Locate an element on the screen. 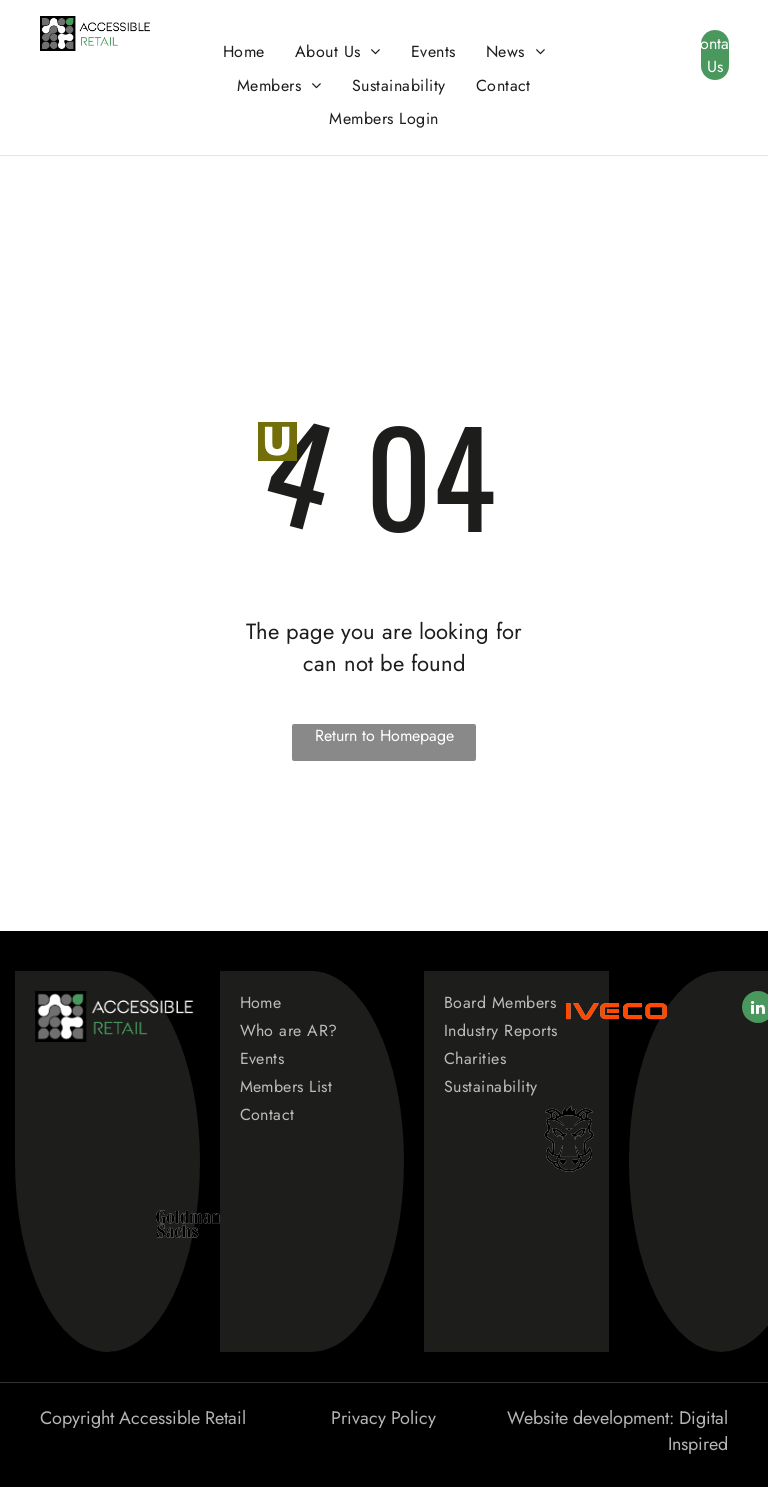 This screenshot has height=1487, width=768. visit unpkg CDN service is located at coordinates (277, 441).